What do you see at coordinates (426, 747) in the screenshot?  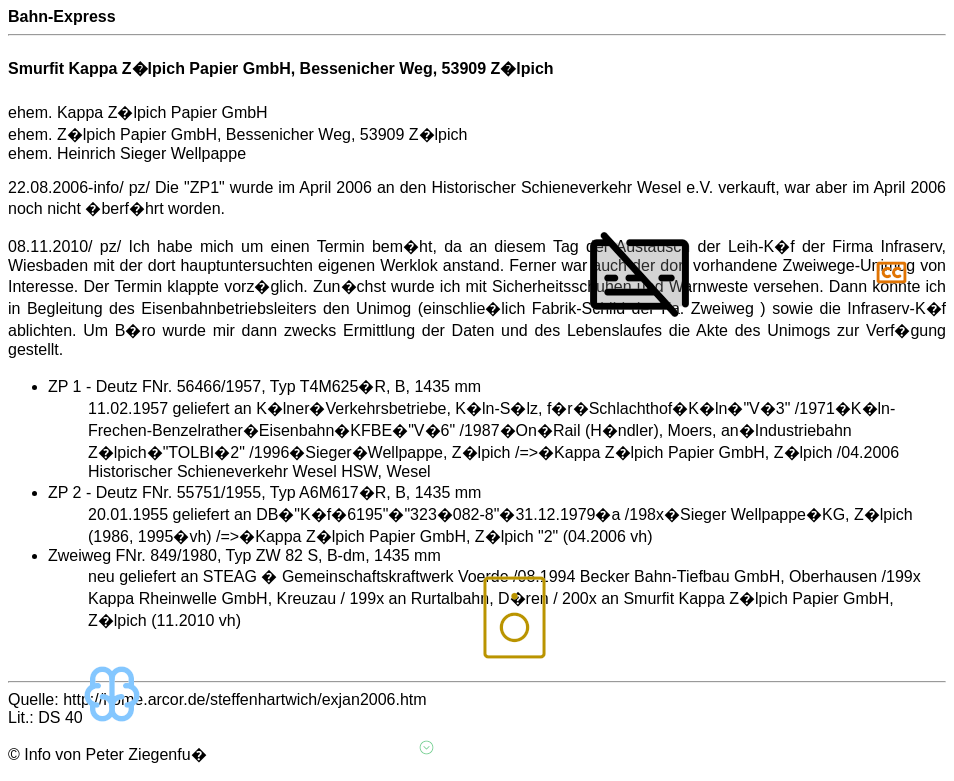 I see `expand to show more content` at bounding box center [426, 747].